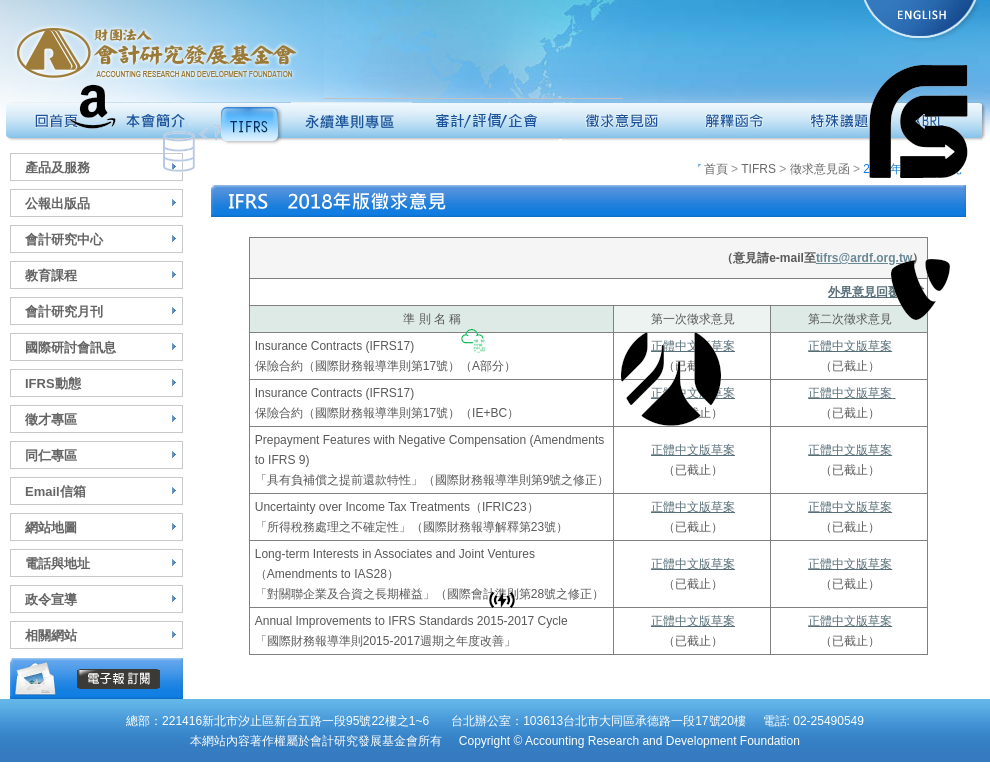 This screenshot has height=774, width=990. I want to click on open the Amazon app, so click(92, 105).